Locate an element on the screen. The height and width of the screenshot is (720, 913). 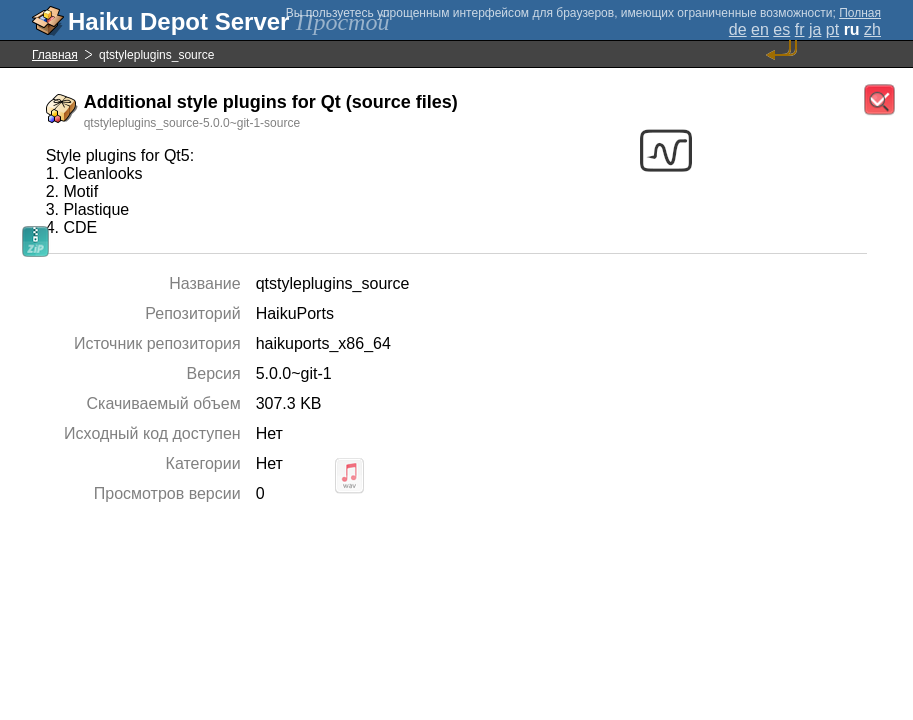
view system resource usage and performance metrics is located at coordinates (666, 149).